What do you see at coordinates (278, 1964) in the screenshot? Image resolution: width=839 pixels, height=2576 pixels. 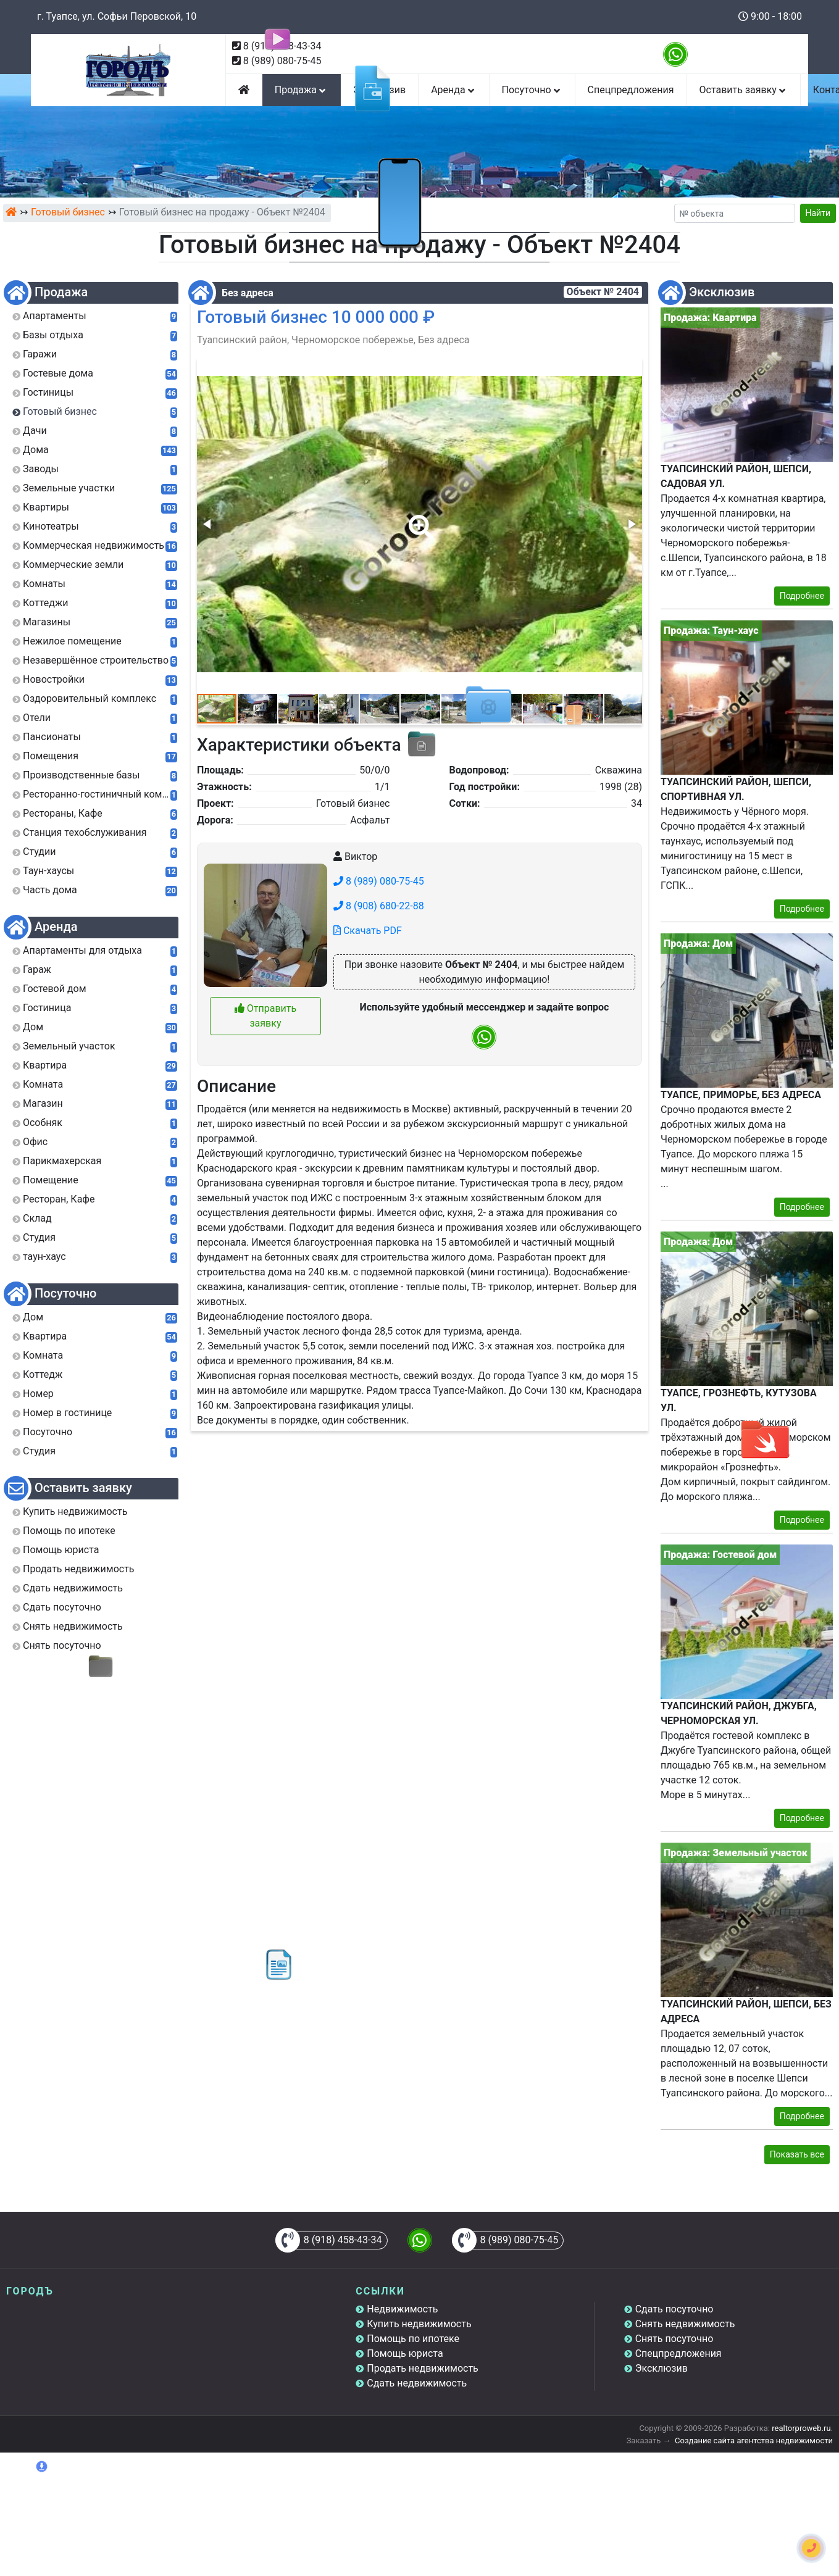 I see `open a text document template file` at bounding box center [278, 1964].